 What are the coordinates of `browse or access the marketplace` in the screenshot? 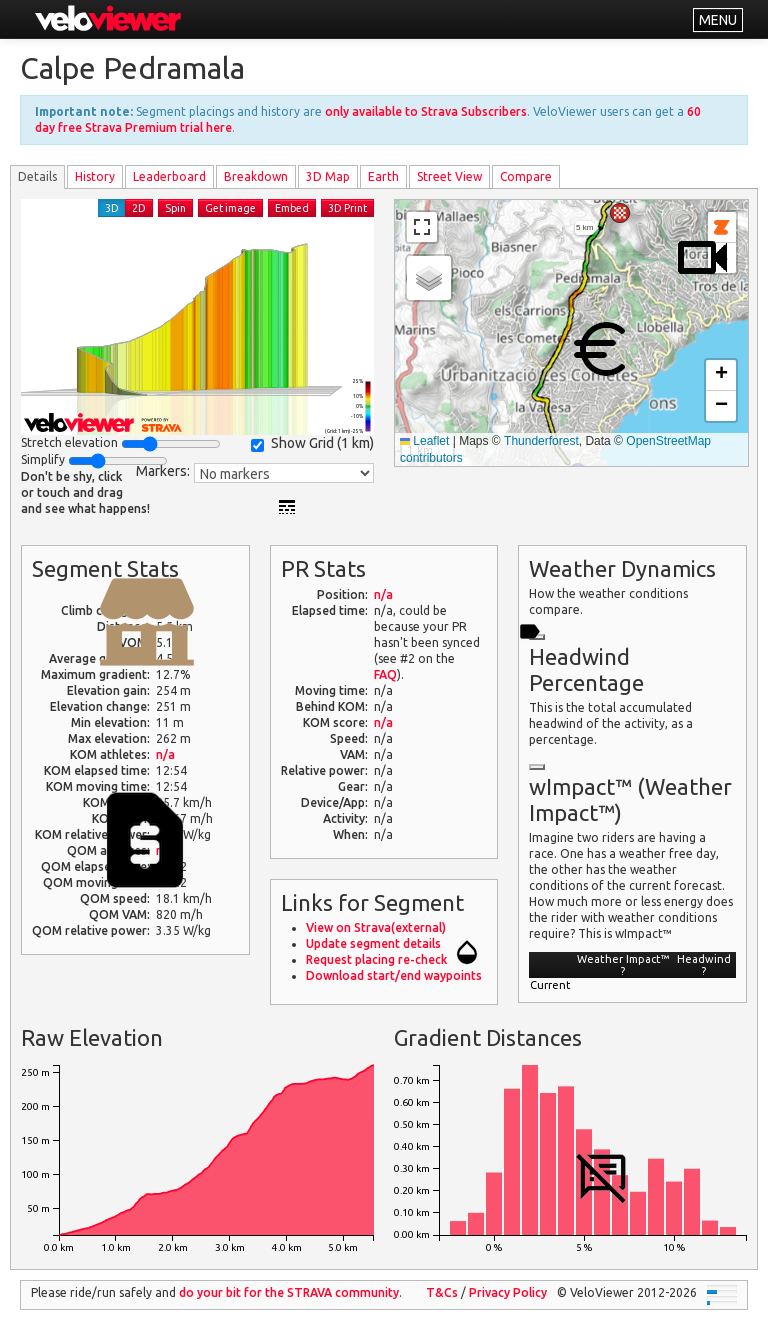 It's located at (147, 622).